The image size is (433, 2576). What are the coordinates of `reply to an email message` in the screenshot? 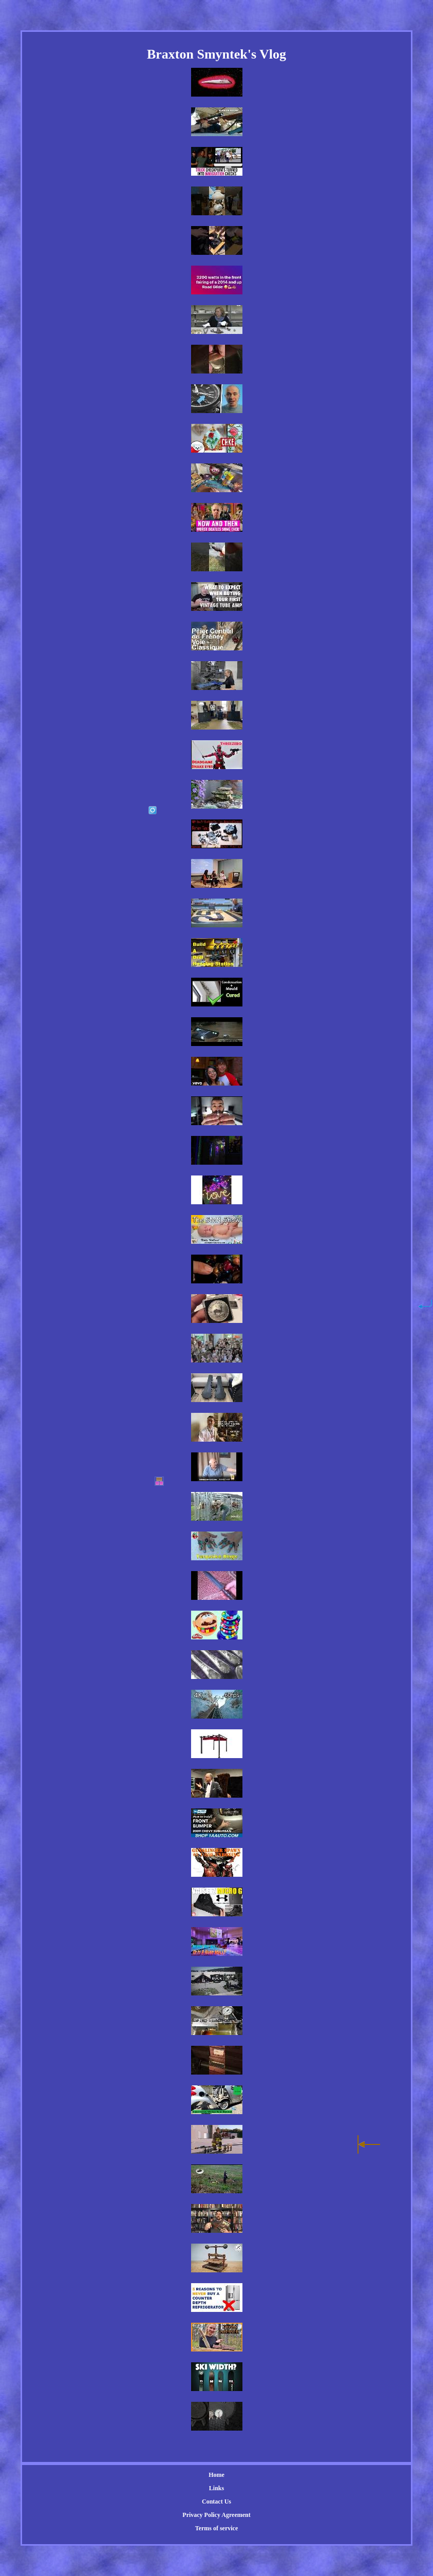 It's located at (425, 1303).